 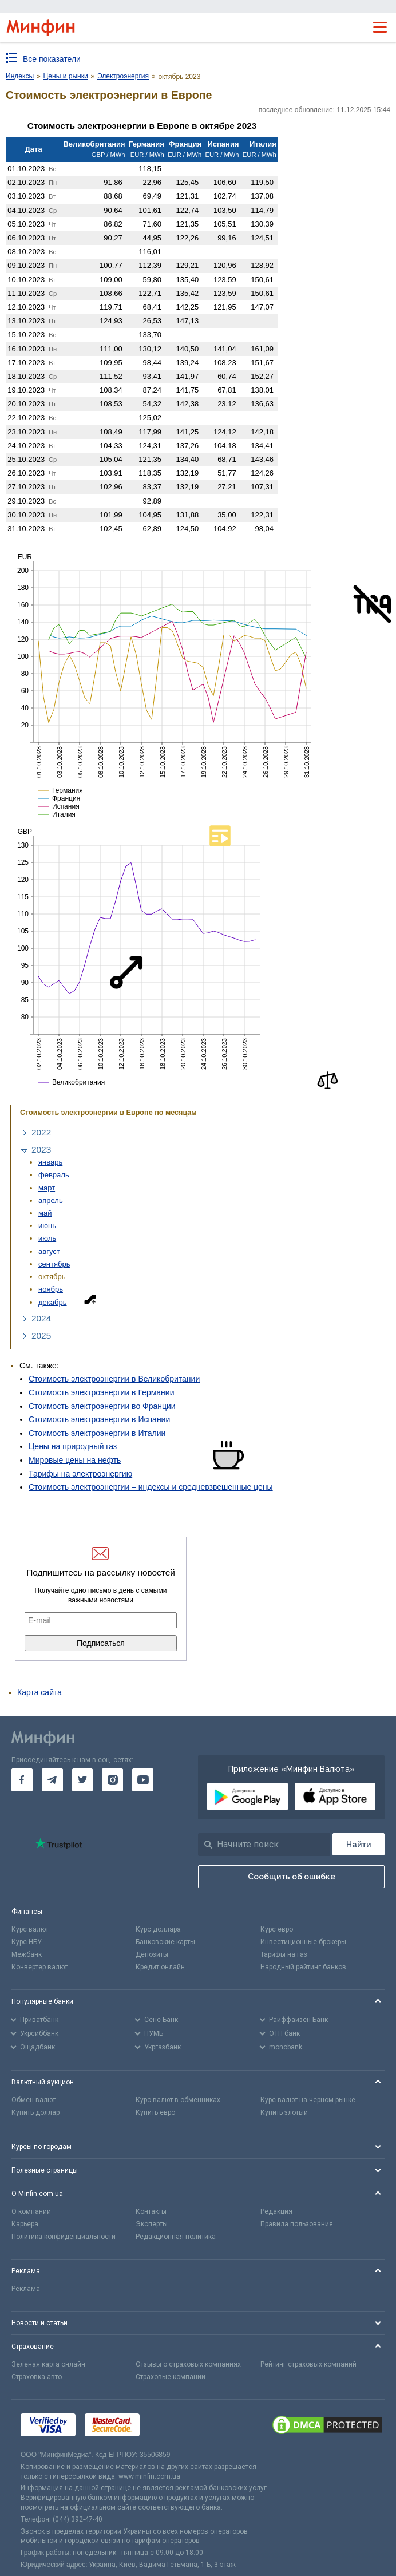 I want to click on disable HTTP trace requests, so click(x=372, y=604).